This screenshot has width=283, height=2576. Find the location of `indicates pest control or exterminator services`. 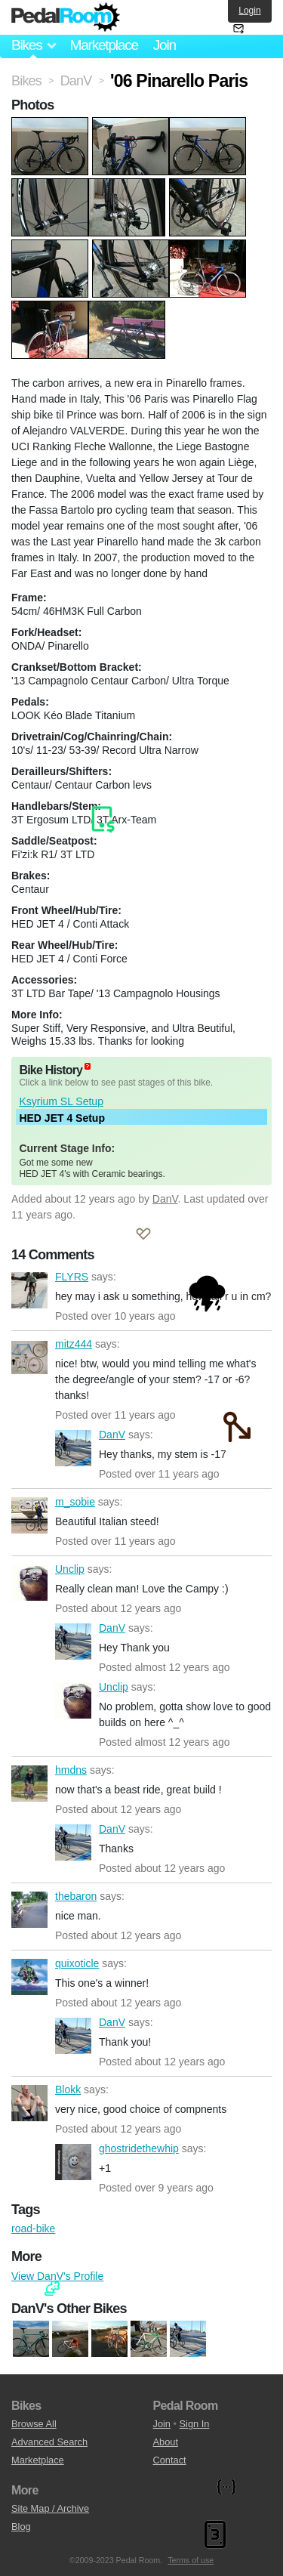

indicates pest control or exterminator services is located at coordinates (52, 2288).